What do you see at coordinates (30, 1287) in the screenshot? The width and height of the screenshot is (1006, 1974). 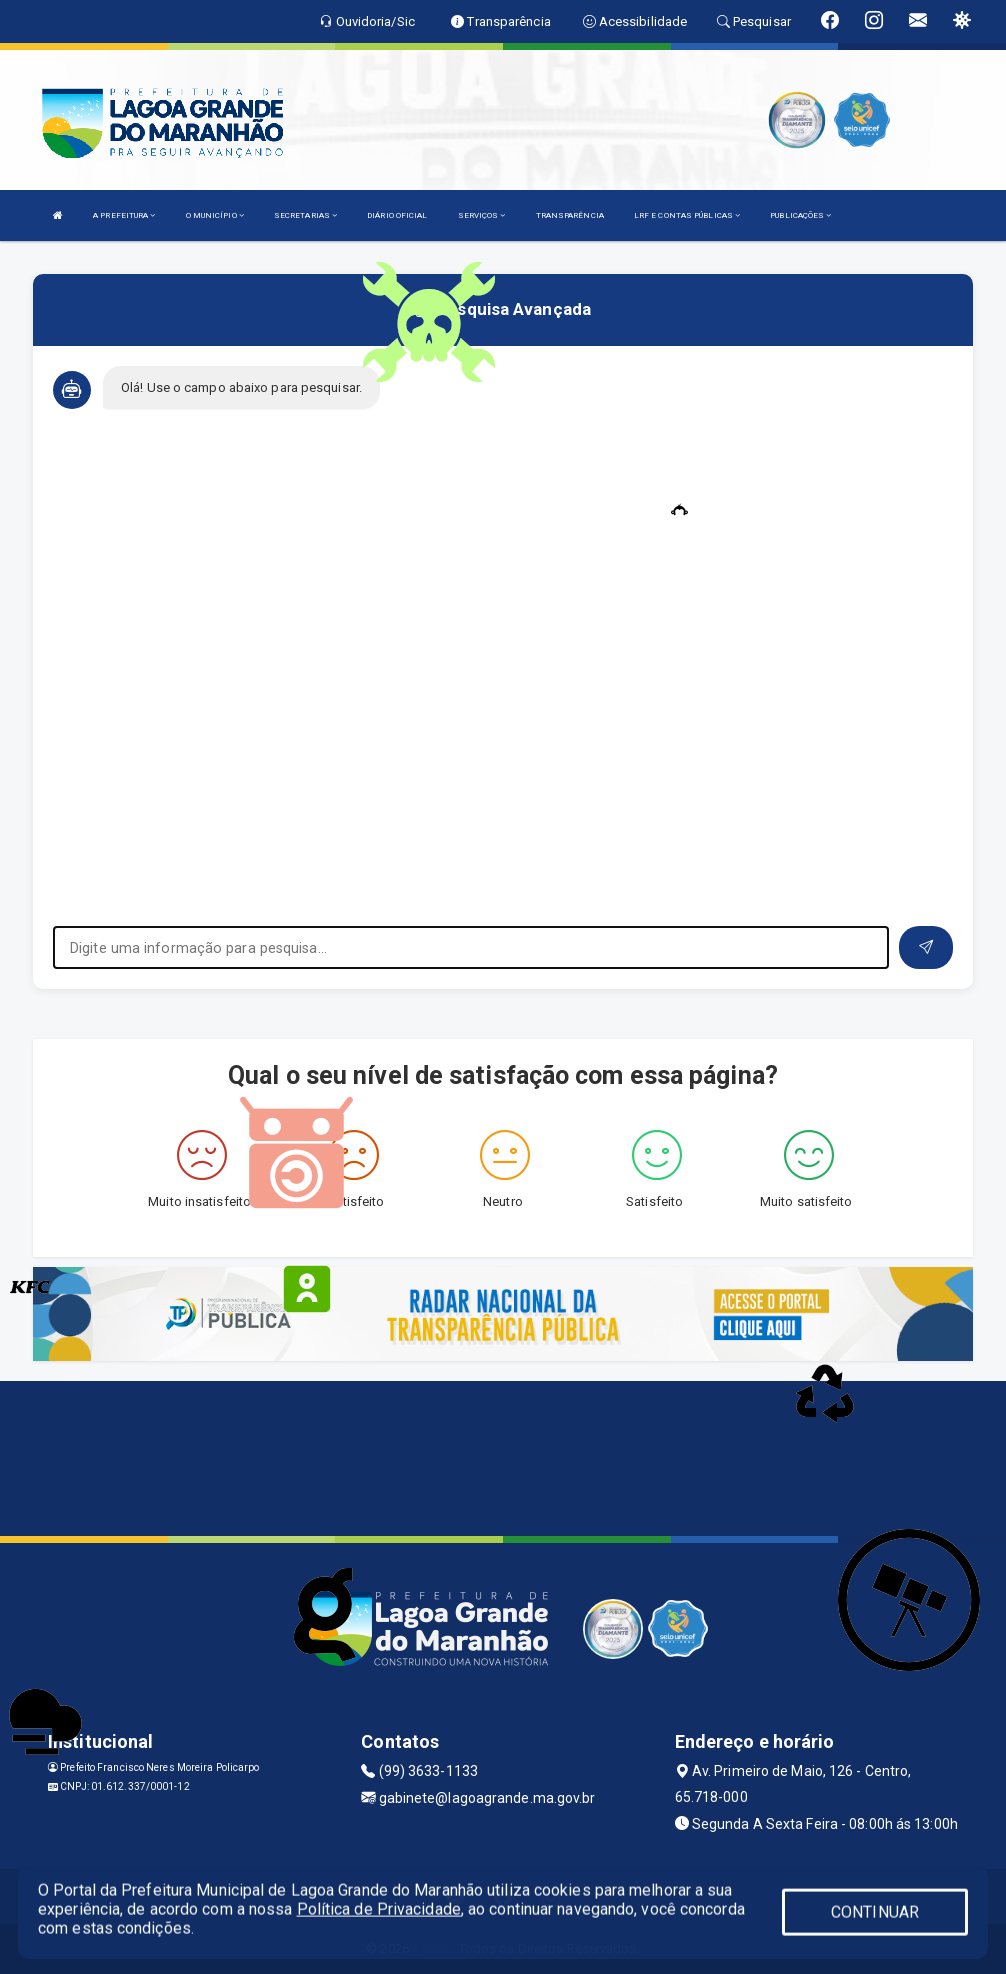 I see `KFC brand logo` at bounding box center [30, 1287].